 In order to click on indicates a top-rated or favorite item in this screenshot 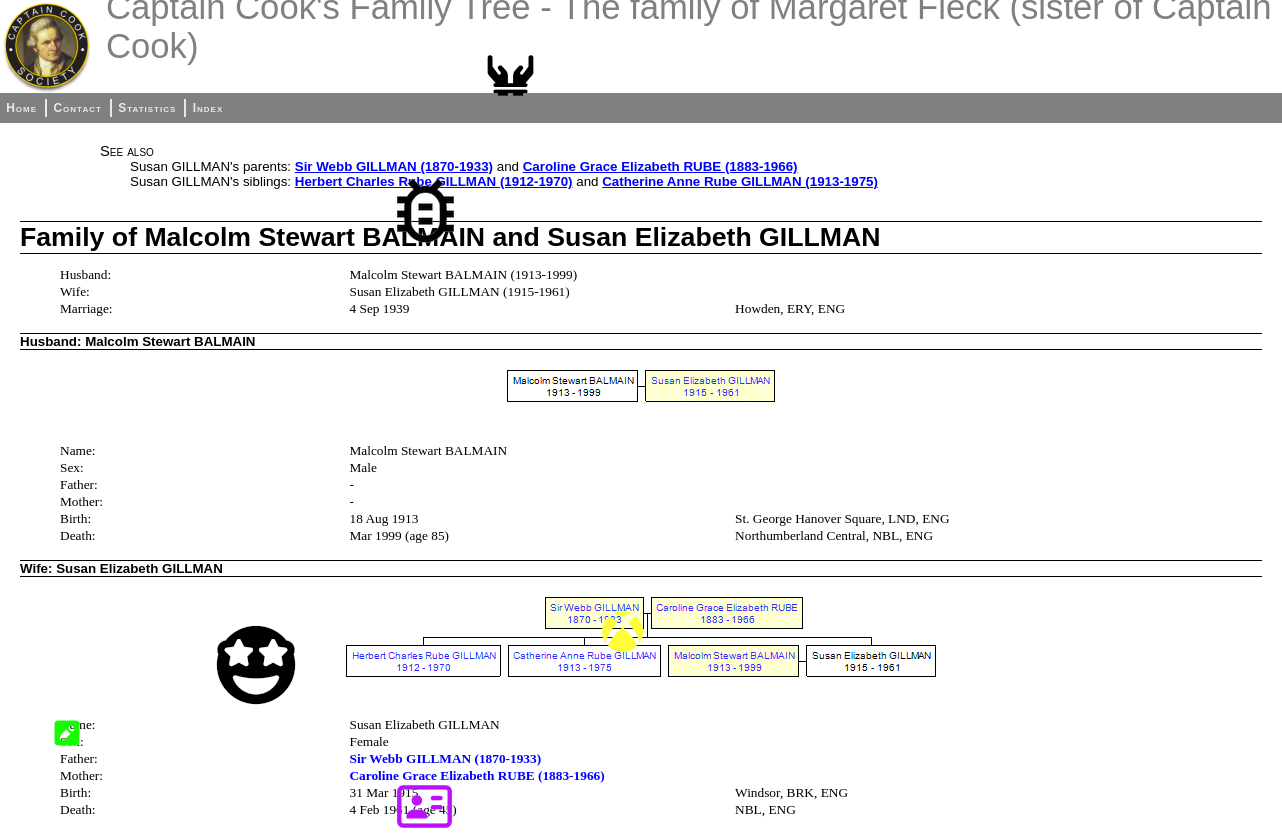, I will do `click(256, 665)`.